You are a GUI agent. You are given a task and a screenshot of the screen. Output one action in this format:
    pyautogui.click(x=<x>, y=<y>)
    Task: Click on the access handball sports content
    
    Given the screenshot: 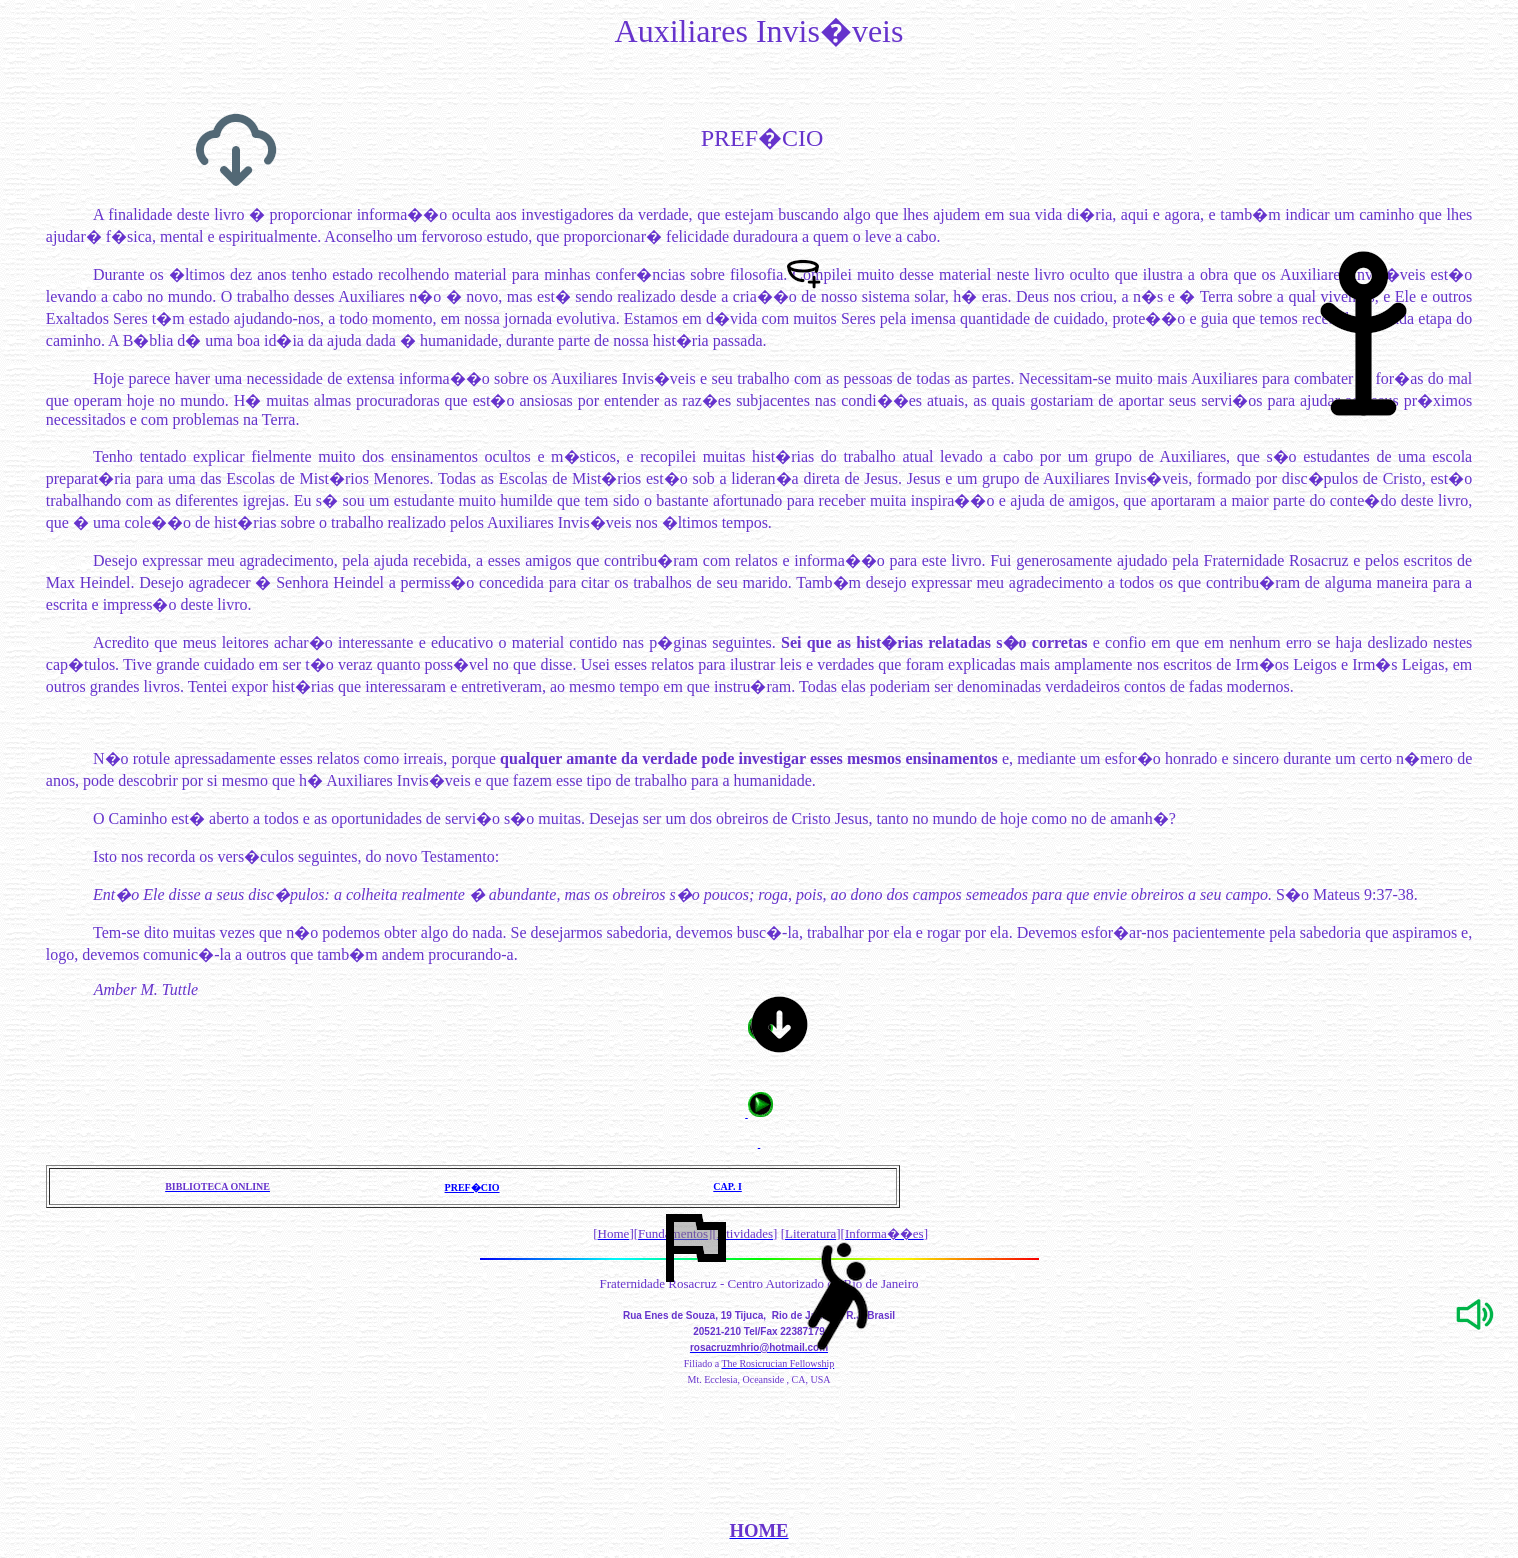 What is the action you would take?
    pyautogui.click(x=837, y=1295)
    